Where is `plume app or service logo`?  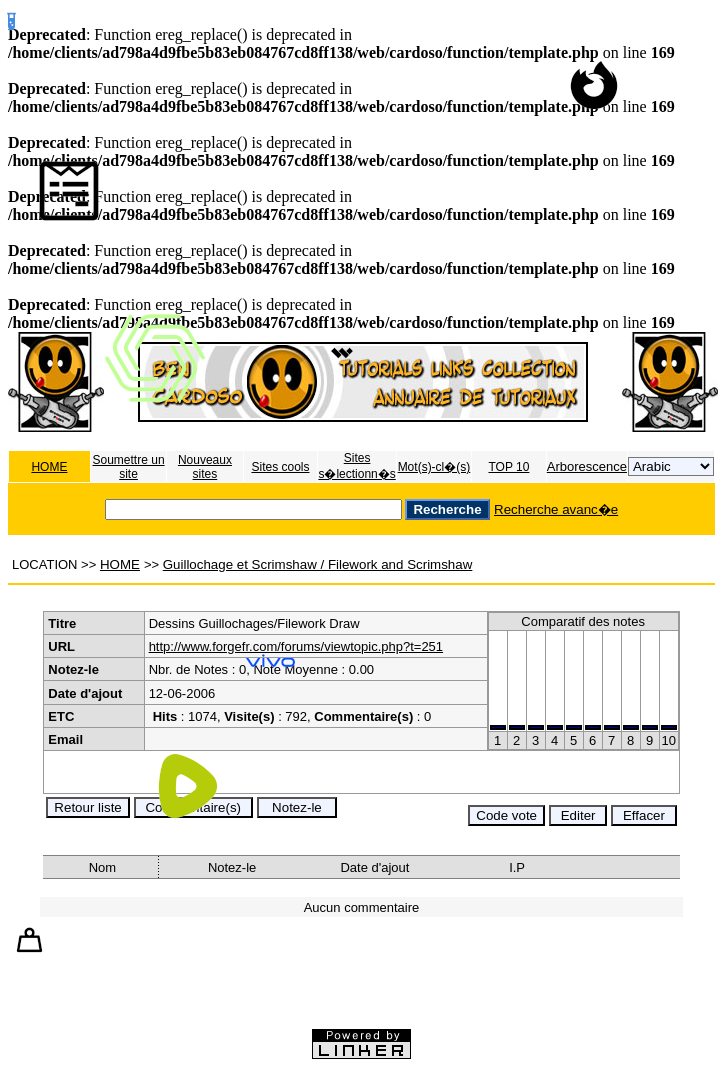 plume app or service logo is located at coordinates (155, 358).